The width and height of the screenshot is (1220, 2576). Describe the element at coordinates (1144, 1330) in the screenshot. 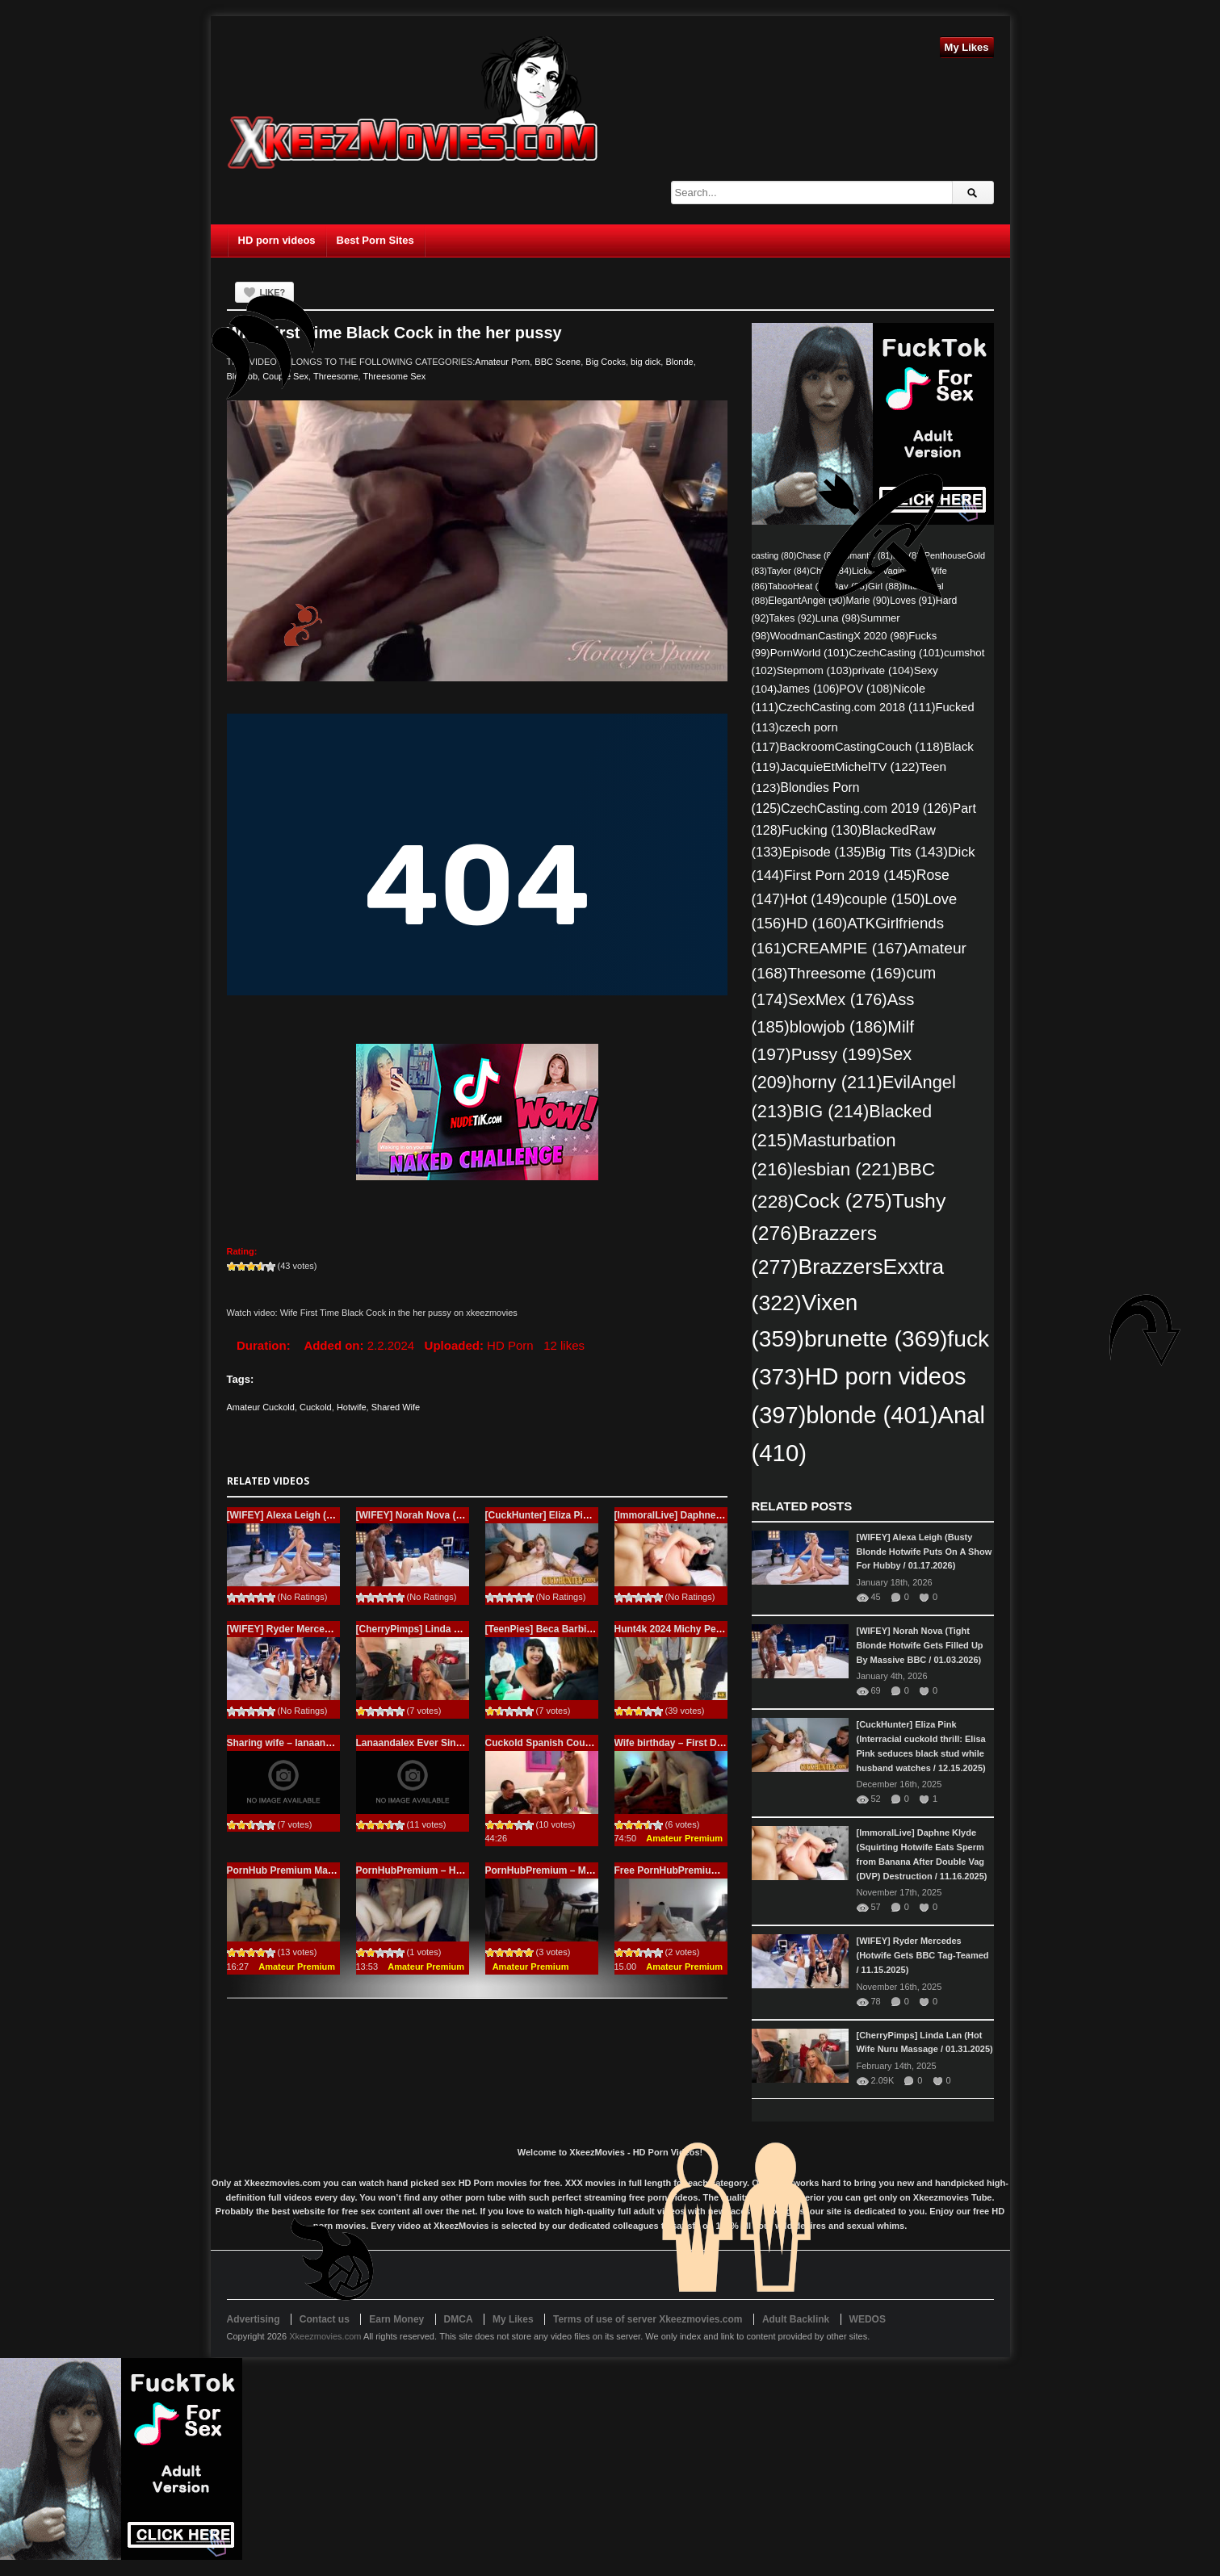

I see `undo or revert last action` at that location.